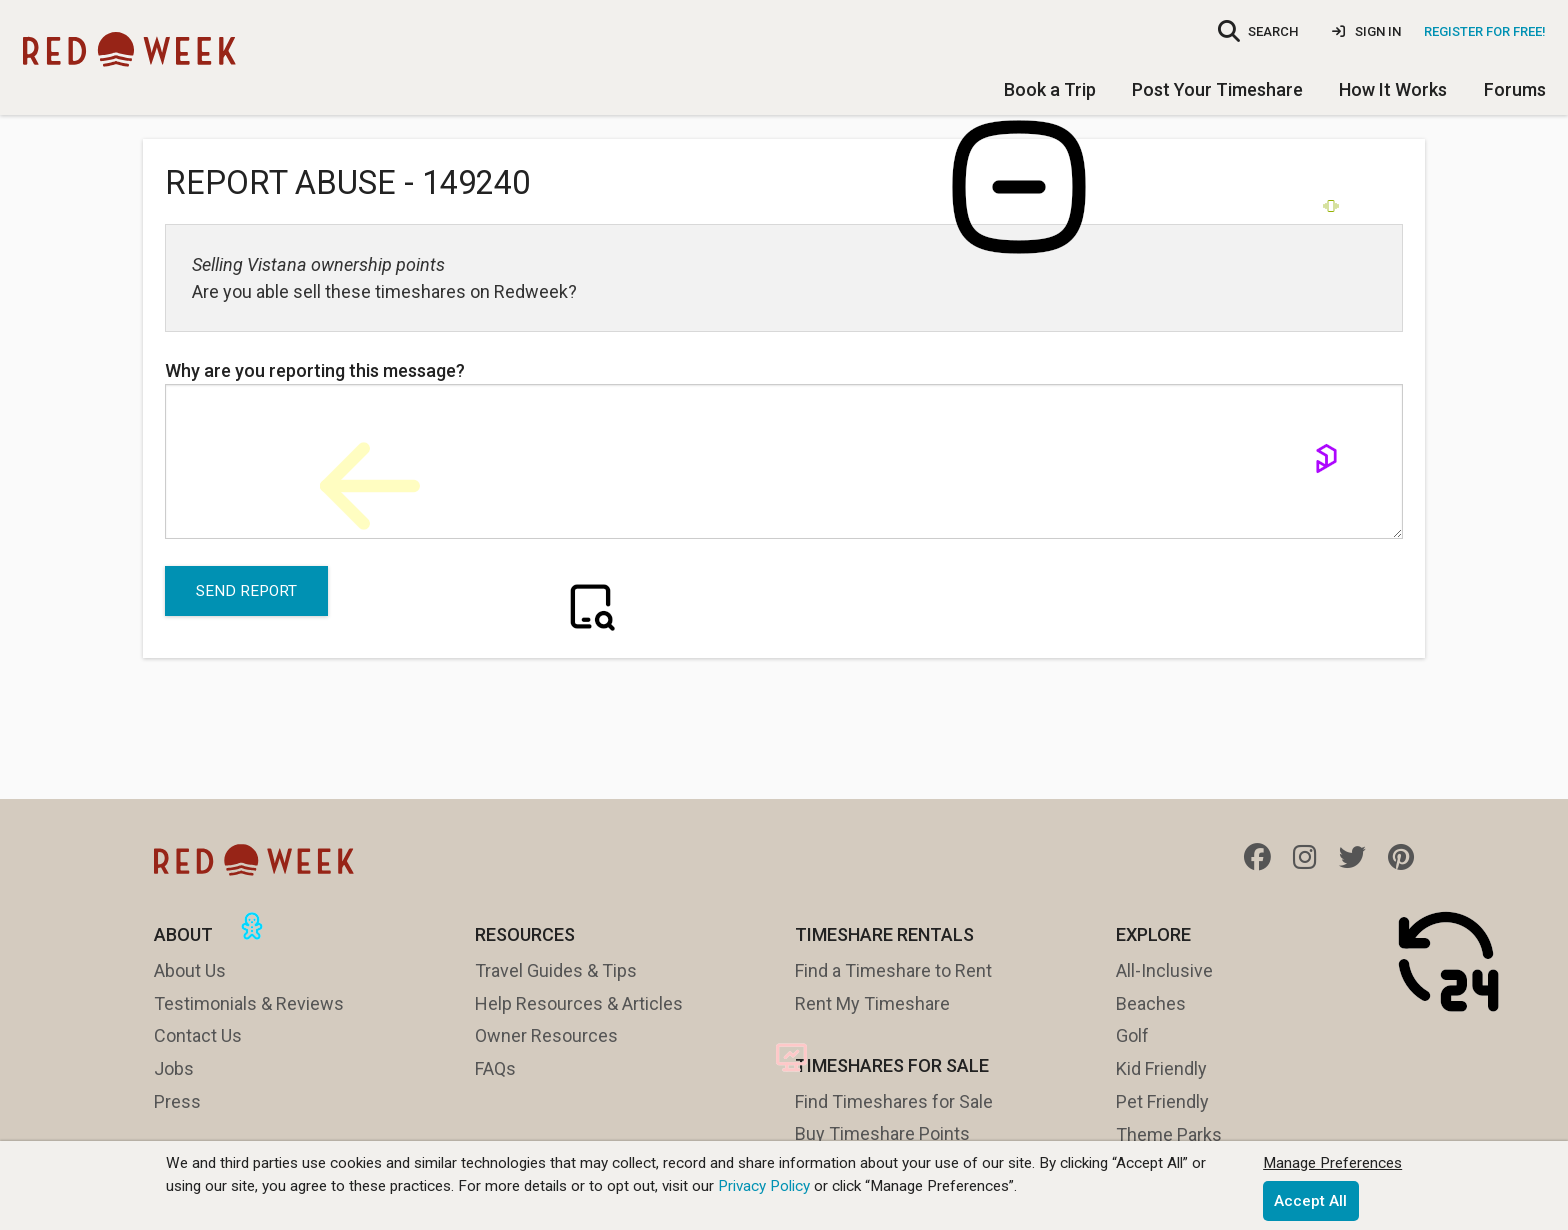 The image size is (1568, 1230). What do you see at coordinates (370, 486) in the screenshot?
I see `go back to the previous screen` at bounding box center [370, 486].